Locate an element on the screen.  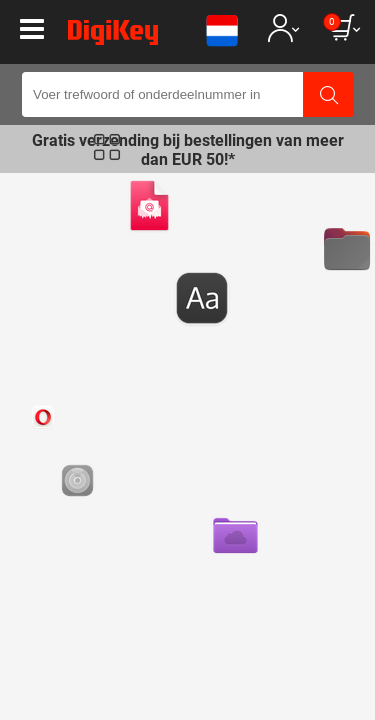
open a folder or directory is located at coordinates (347, 249).